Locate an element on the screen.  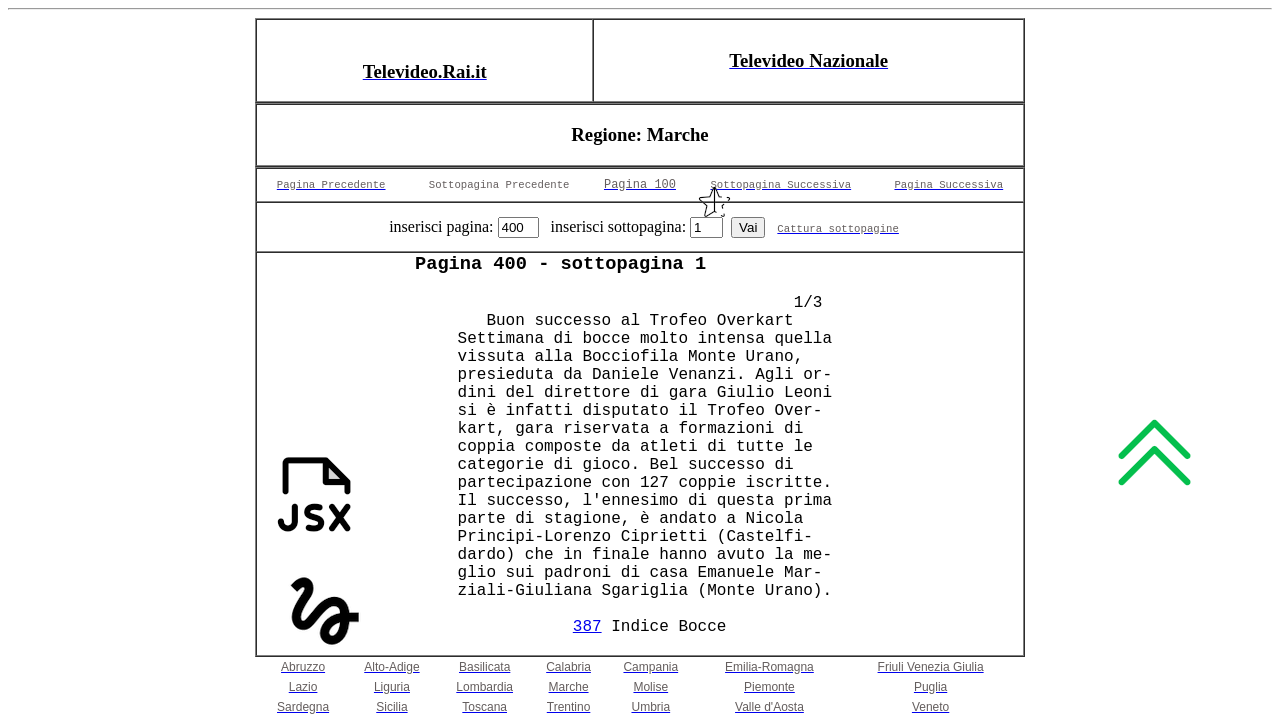
indicates a partial or half-star rating is located at coordinates (714, 202).